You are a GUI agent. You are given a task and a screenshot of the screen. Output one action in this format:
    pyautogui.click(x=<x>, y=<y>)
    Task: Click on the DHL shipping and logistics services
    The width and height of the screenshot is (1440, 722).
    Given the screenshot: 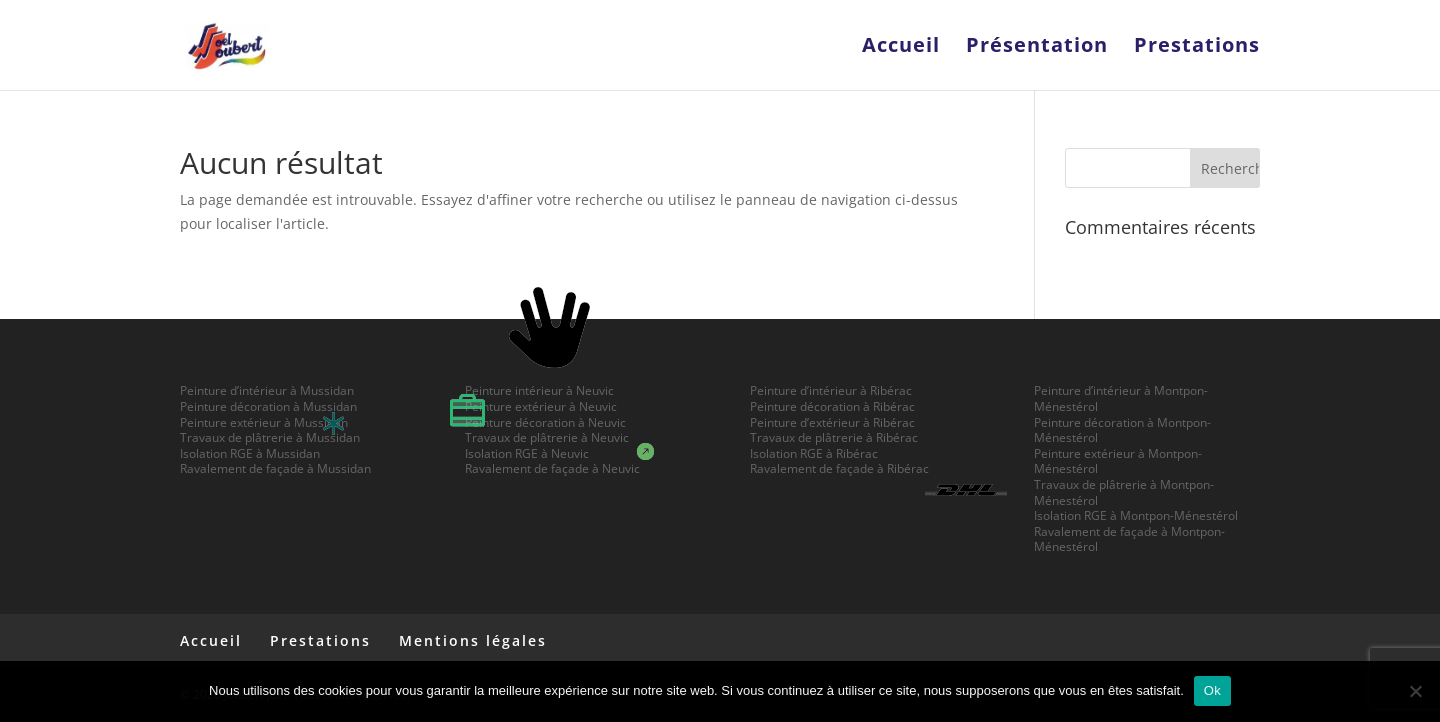 What is the action you would take?
    pyautogui.click(x=966, y=490)
    